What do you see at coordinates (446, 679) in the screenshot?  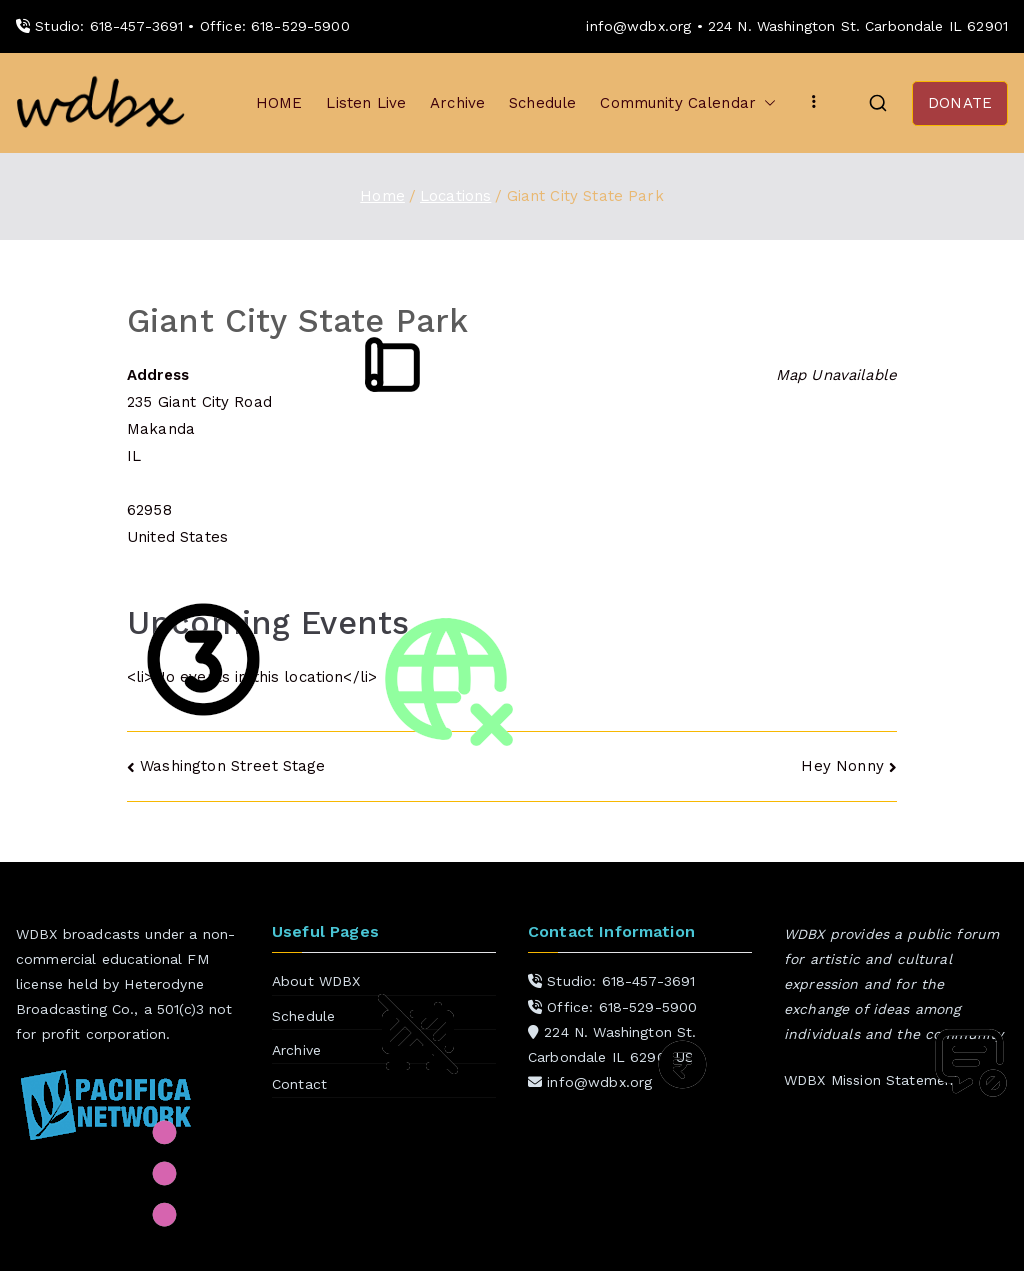 I see `indicates no internet connection` at bounding box center [446, 679].